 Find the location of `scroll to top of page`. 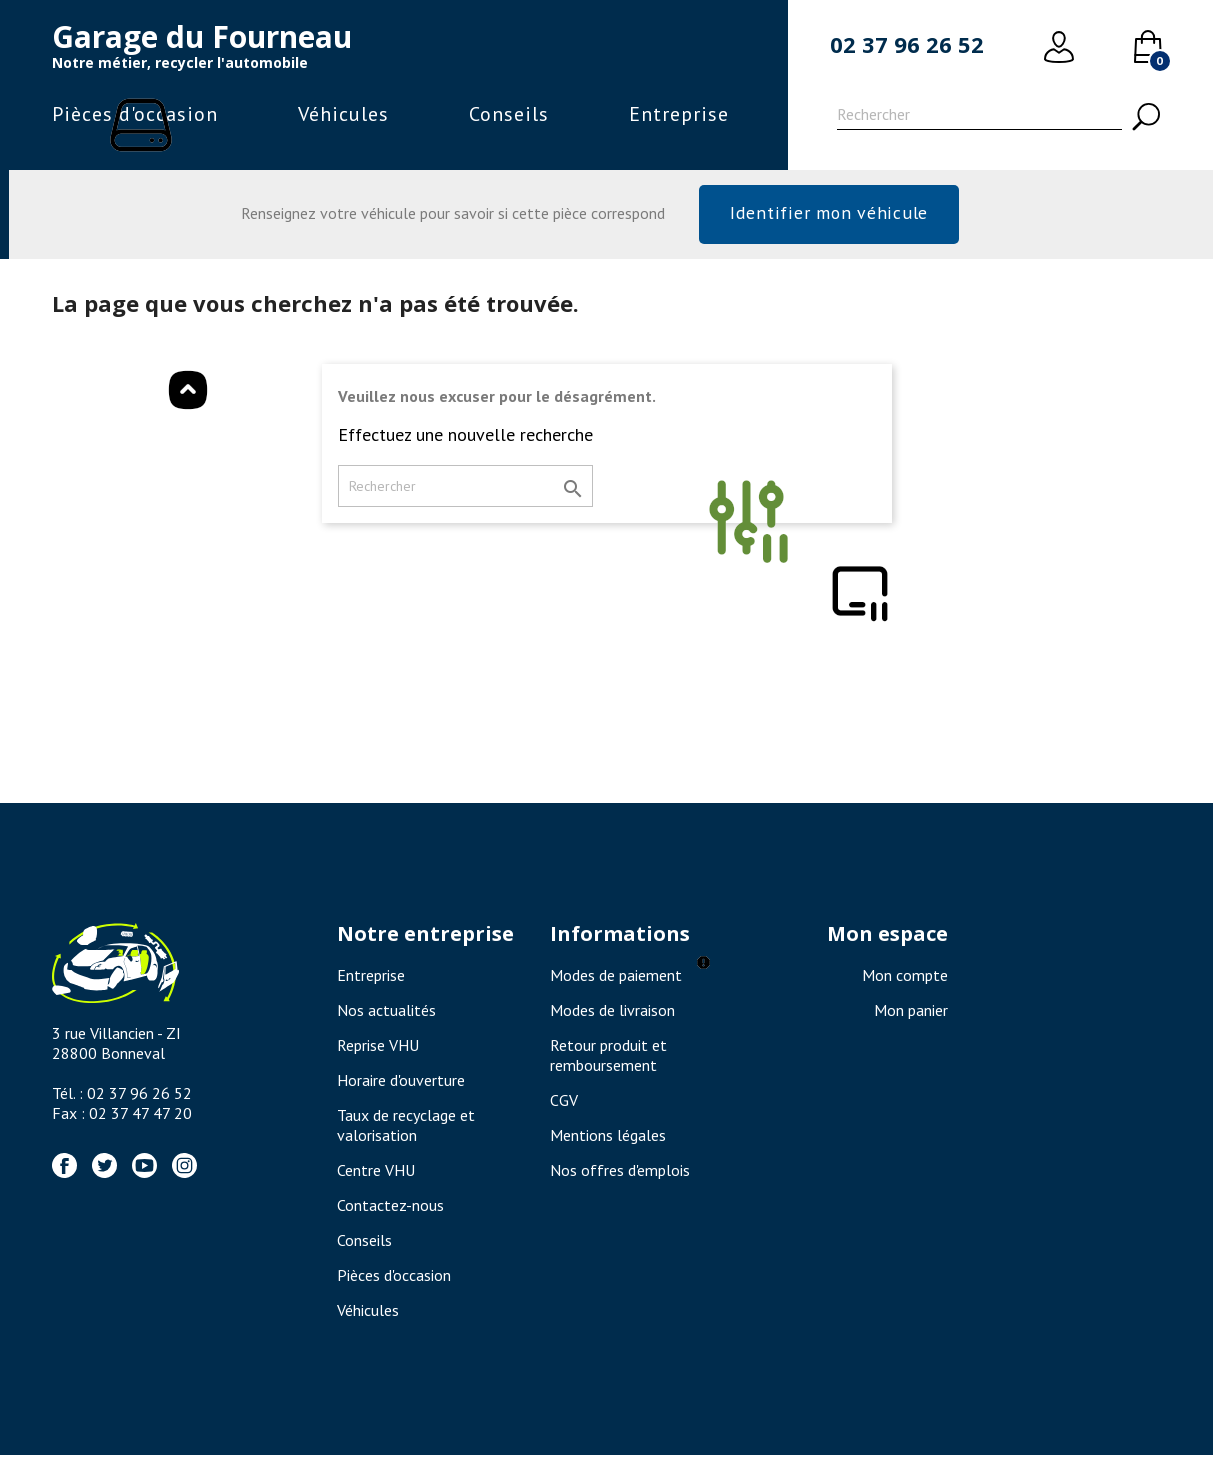

scroll to top of page is located at coordinates (188, 390).